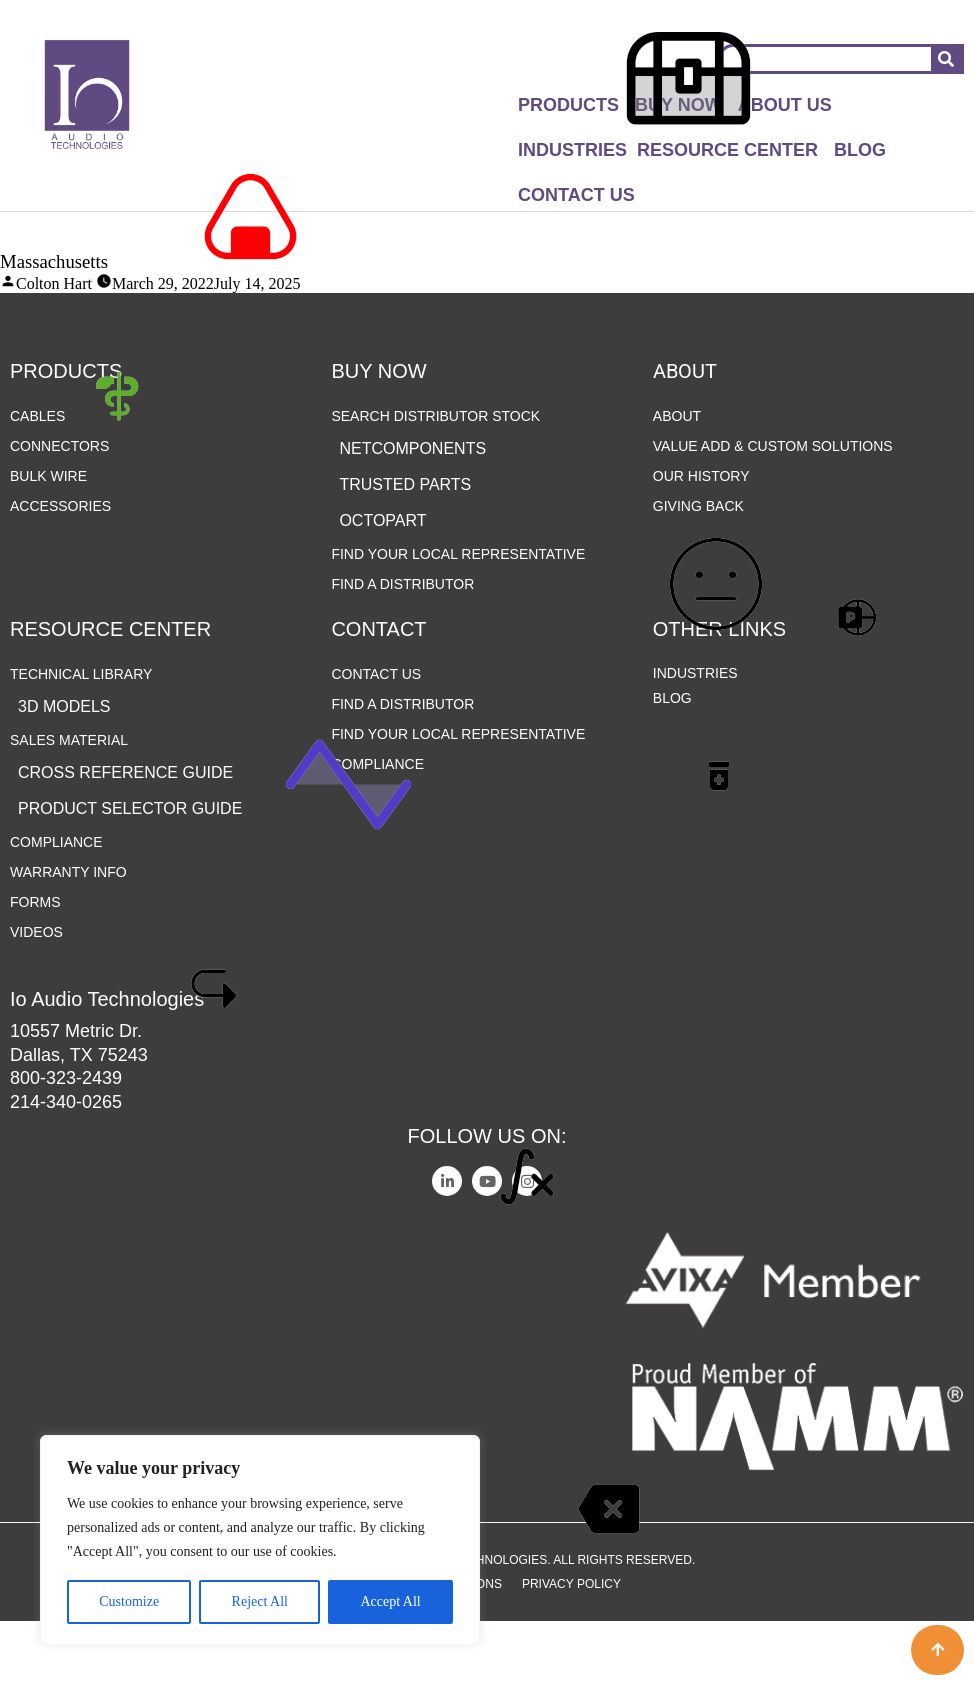  I want to click on select triangle waveform for audio synthesis, so click(348, 784).